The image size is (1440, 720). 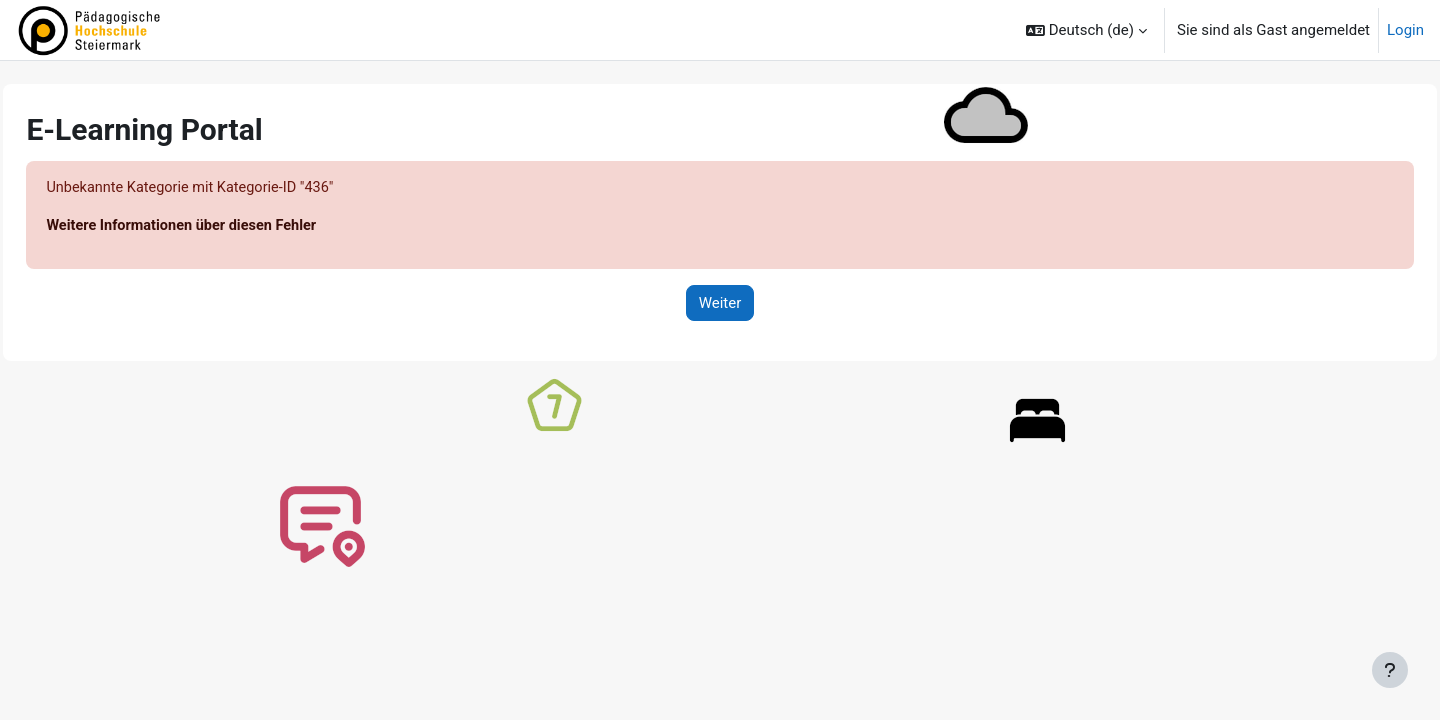 What do you see at coordinates (320, 522) in the screenshot?
I see `pin a message to a specific location` at bounding box center [320, 522].